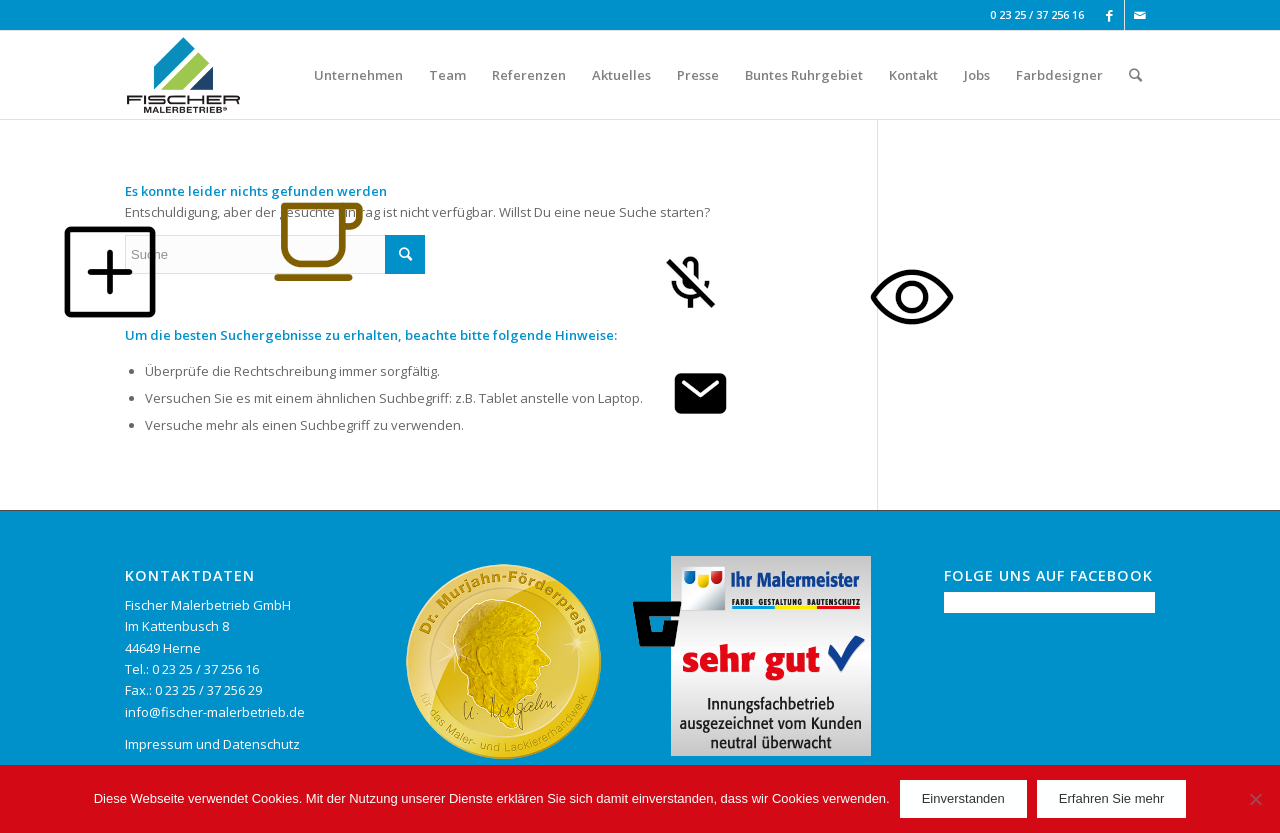  What do you see at coordinates (110, 272) in the screenshot?
I see `add a new item or entry` at bounding box center [110, 272].